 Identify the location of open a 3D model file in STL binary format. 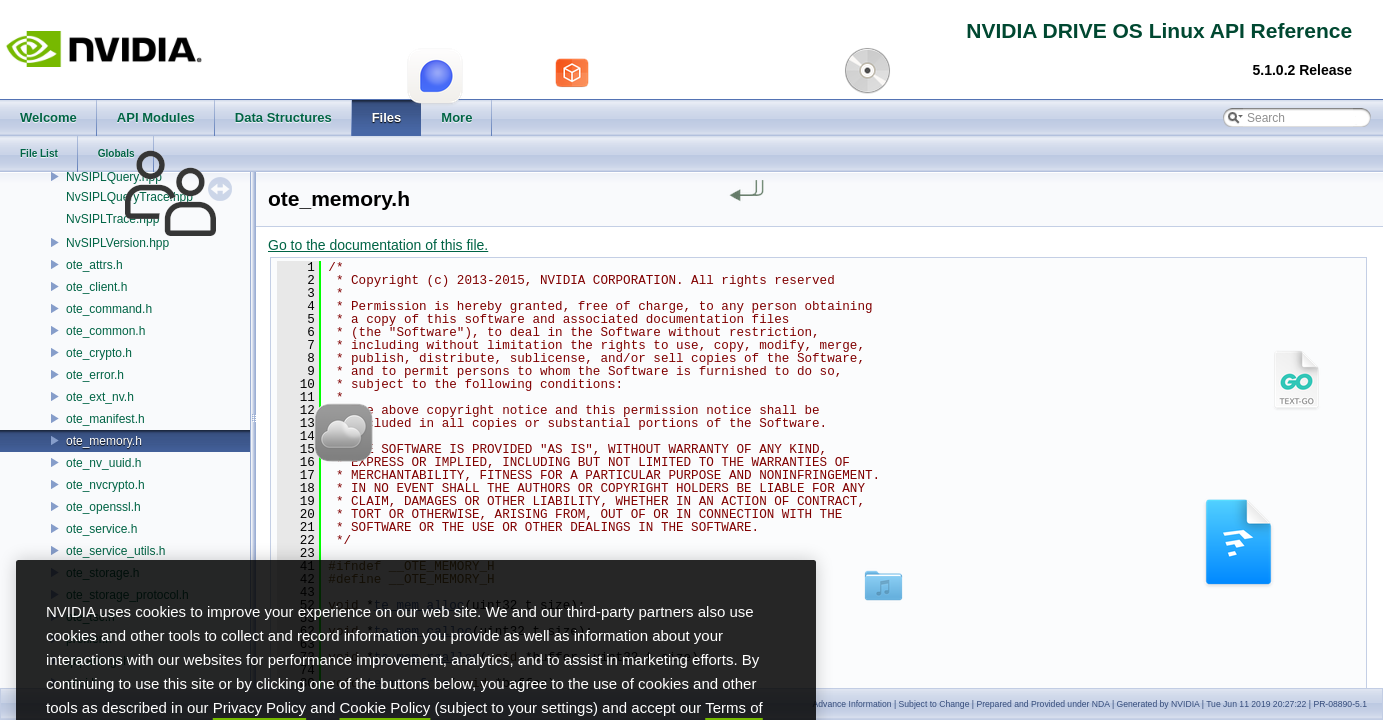
(572, 72).